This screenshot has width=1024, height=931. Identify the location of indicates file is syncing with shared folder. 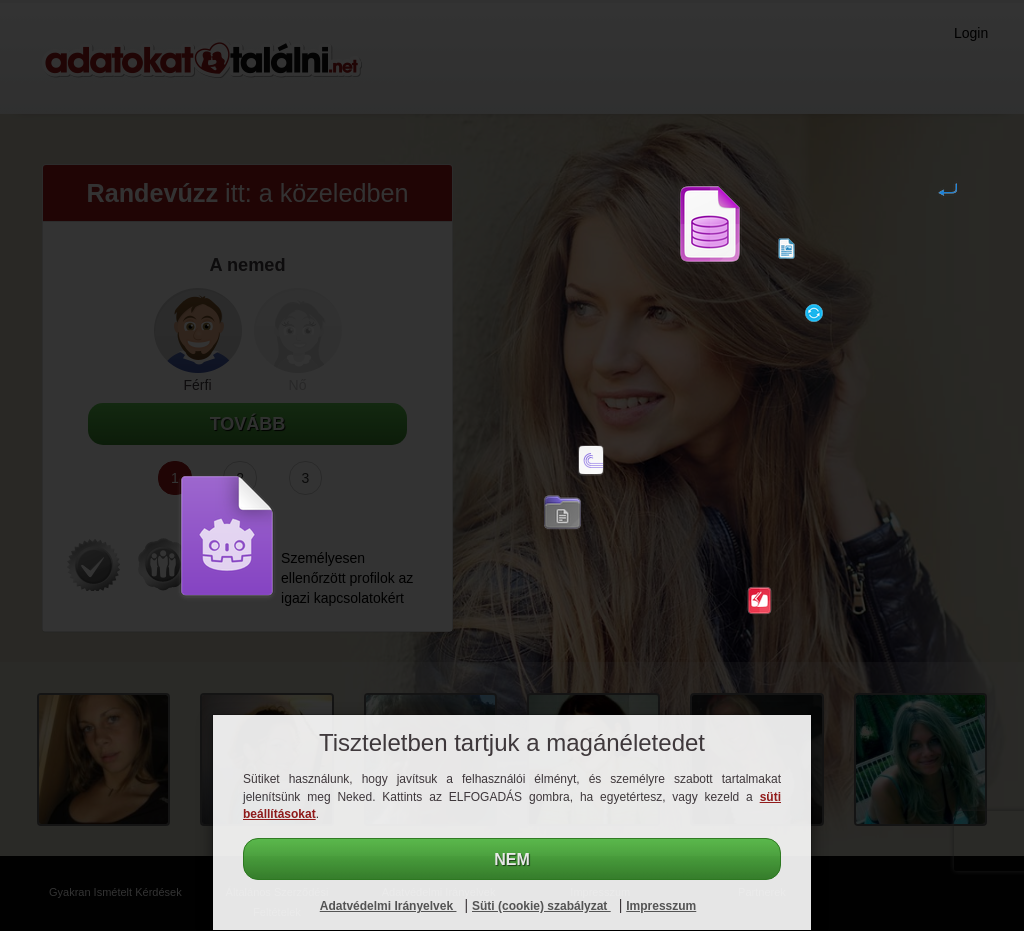
(814, 313).